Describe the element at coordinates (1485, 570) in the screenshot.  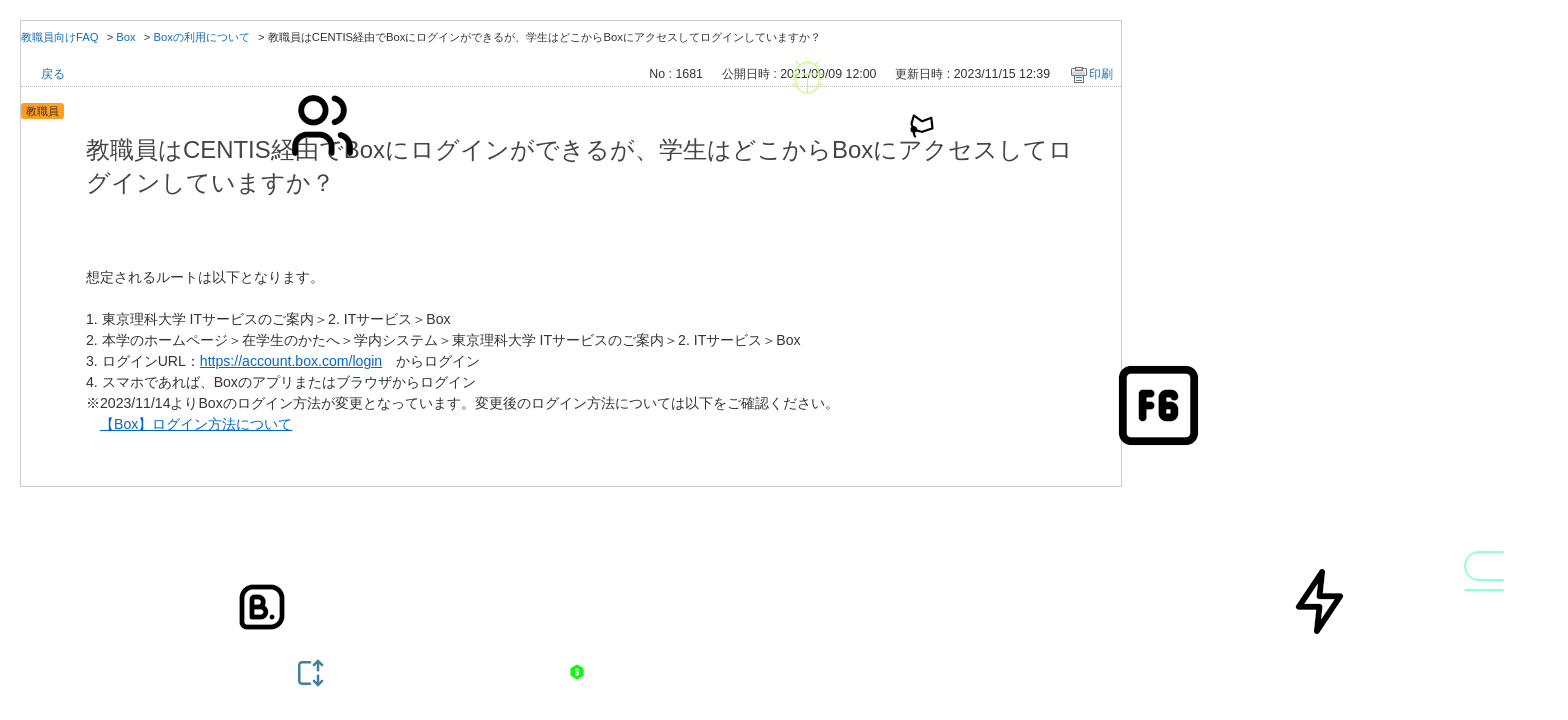
I see `indicates a subset relationship in mathematical notation` at that location.